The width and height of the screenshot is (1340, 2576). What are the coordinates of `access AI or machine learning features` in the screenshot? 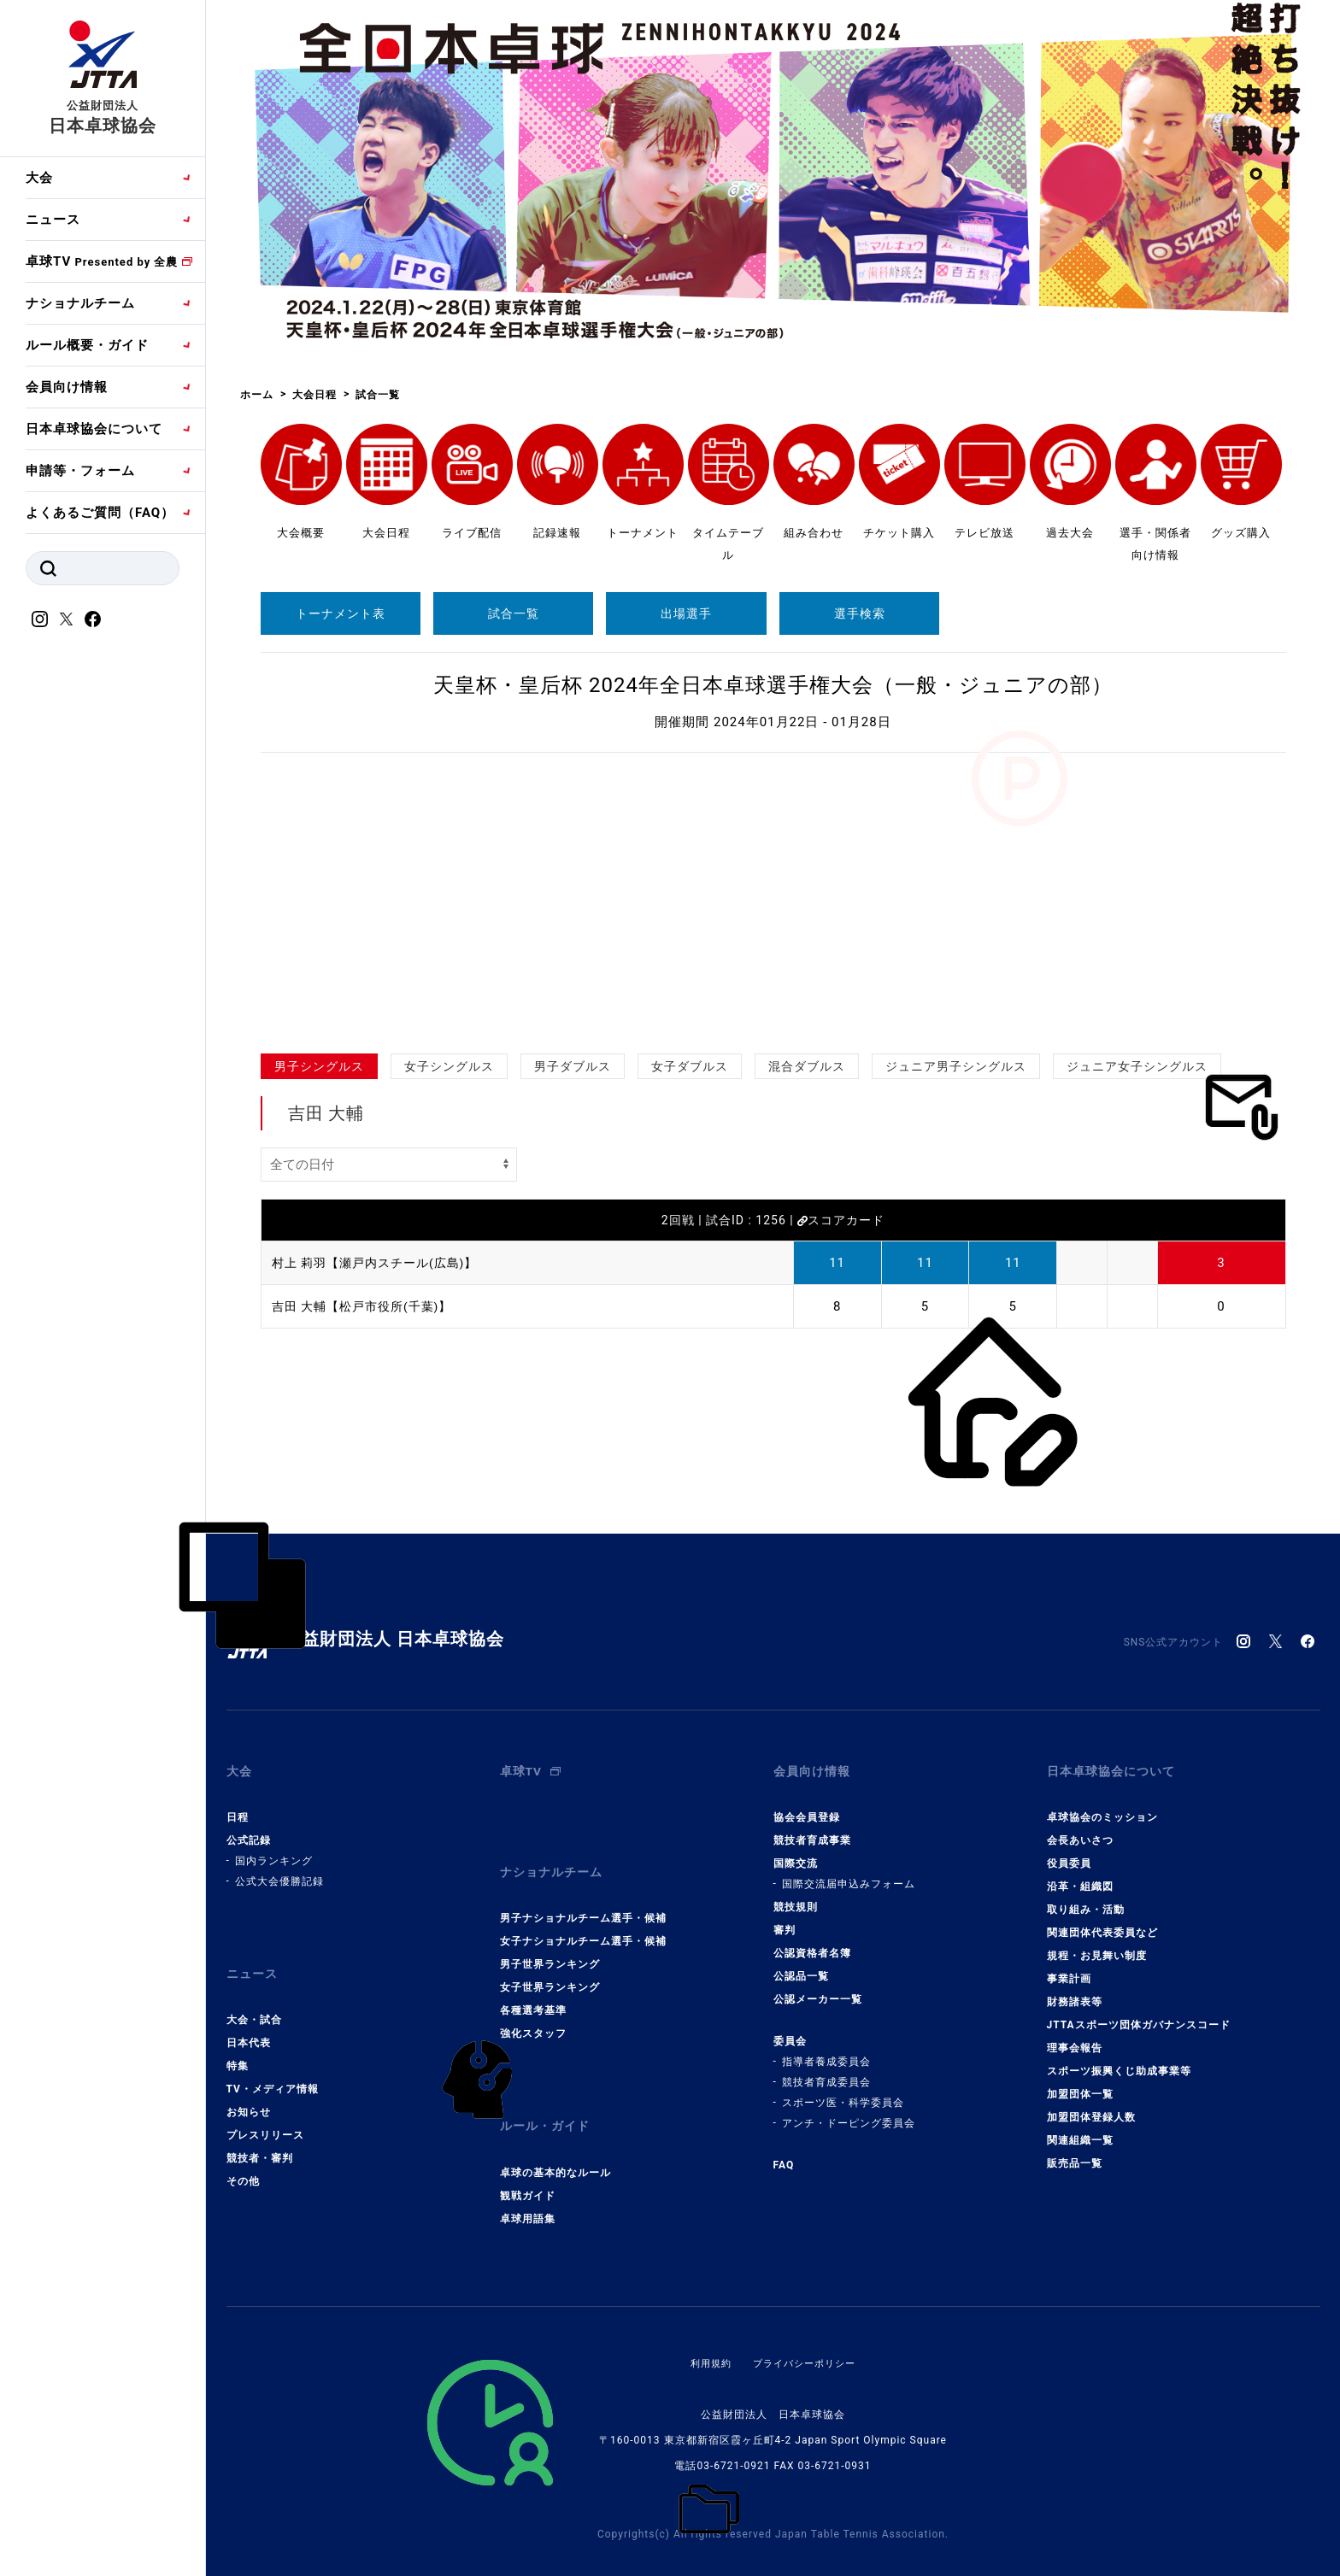 It's located at (479, 2080).